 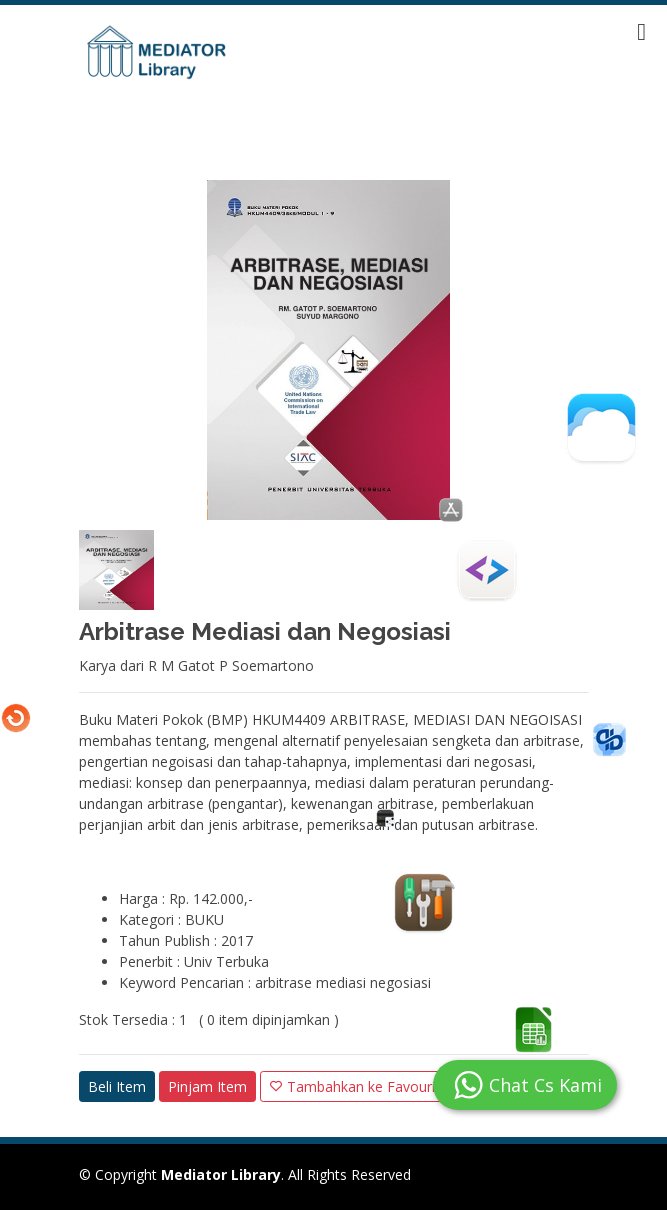 I want to click on open LibreOffice Calc spreadsheet application, so click(x=533, y=1029).